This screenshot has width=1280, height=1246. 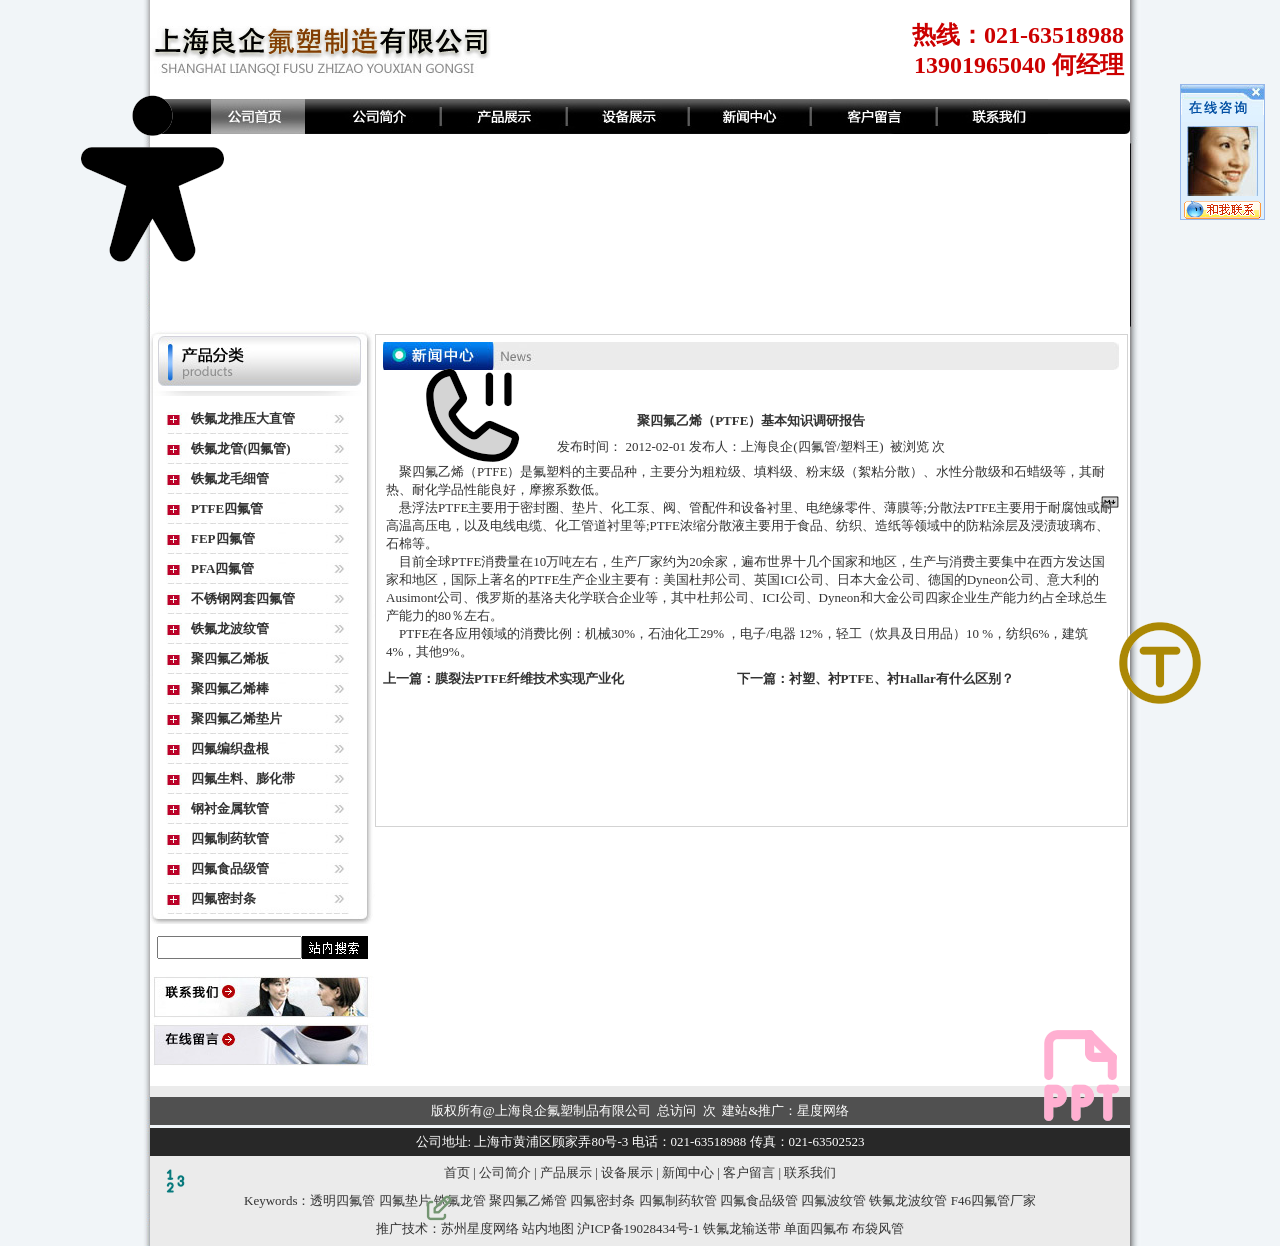 I want to click on visit thingiverse for 3D printable models, so click(x=1160, y=663).